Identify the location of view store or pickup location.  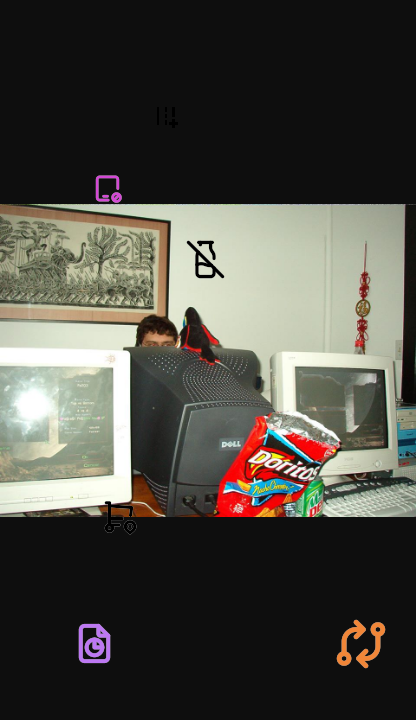
(119, 517).